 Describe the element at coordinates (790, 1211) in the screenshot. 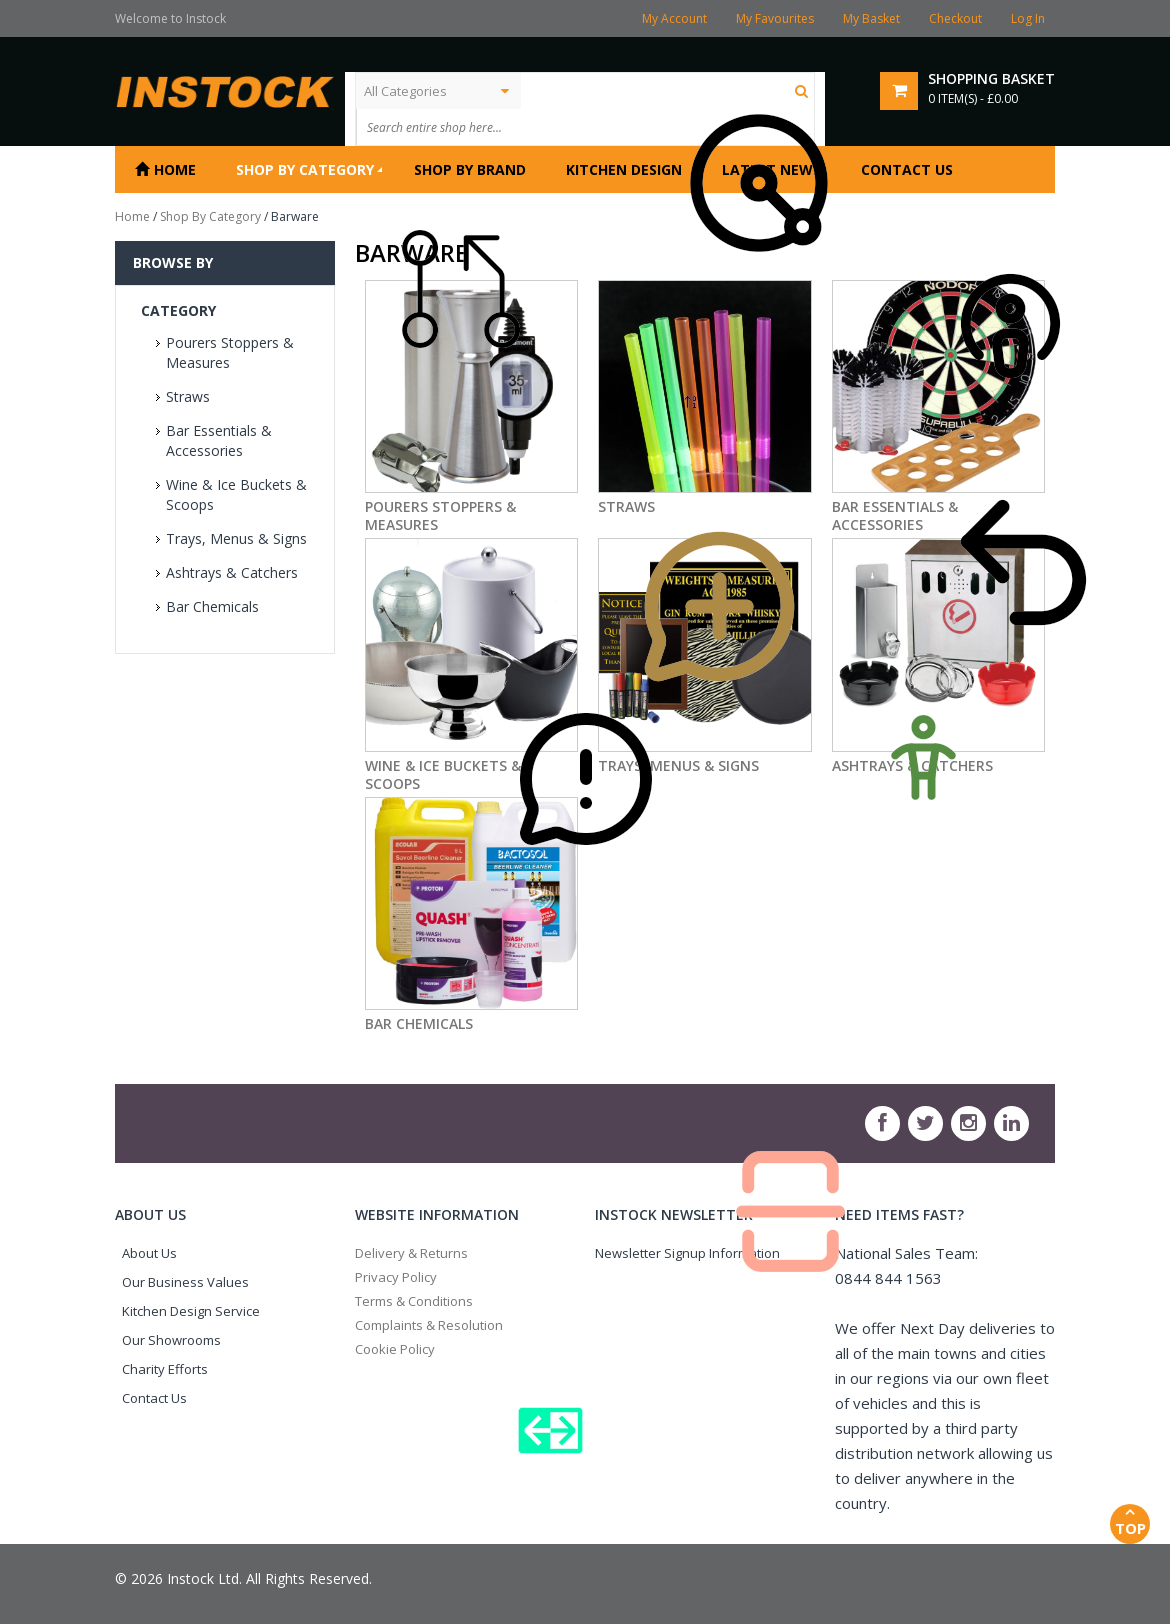

I see `split view vertically` at that location.